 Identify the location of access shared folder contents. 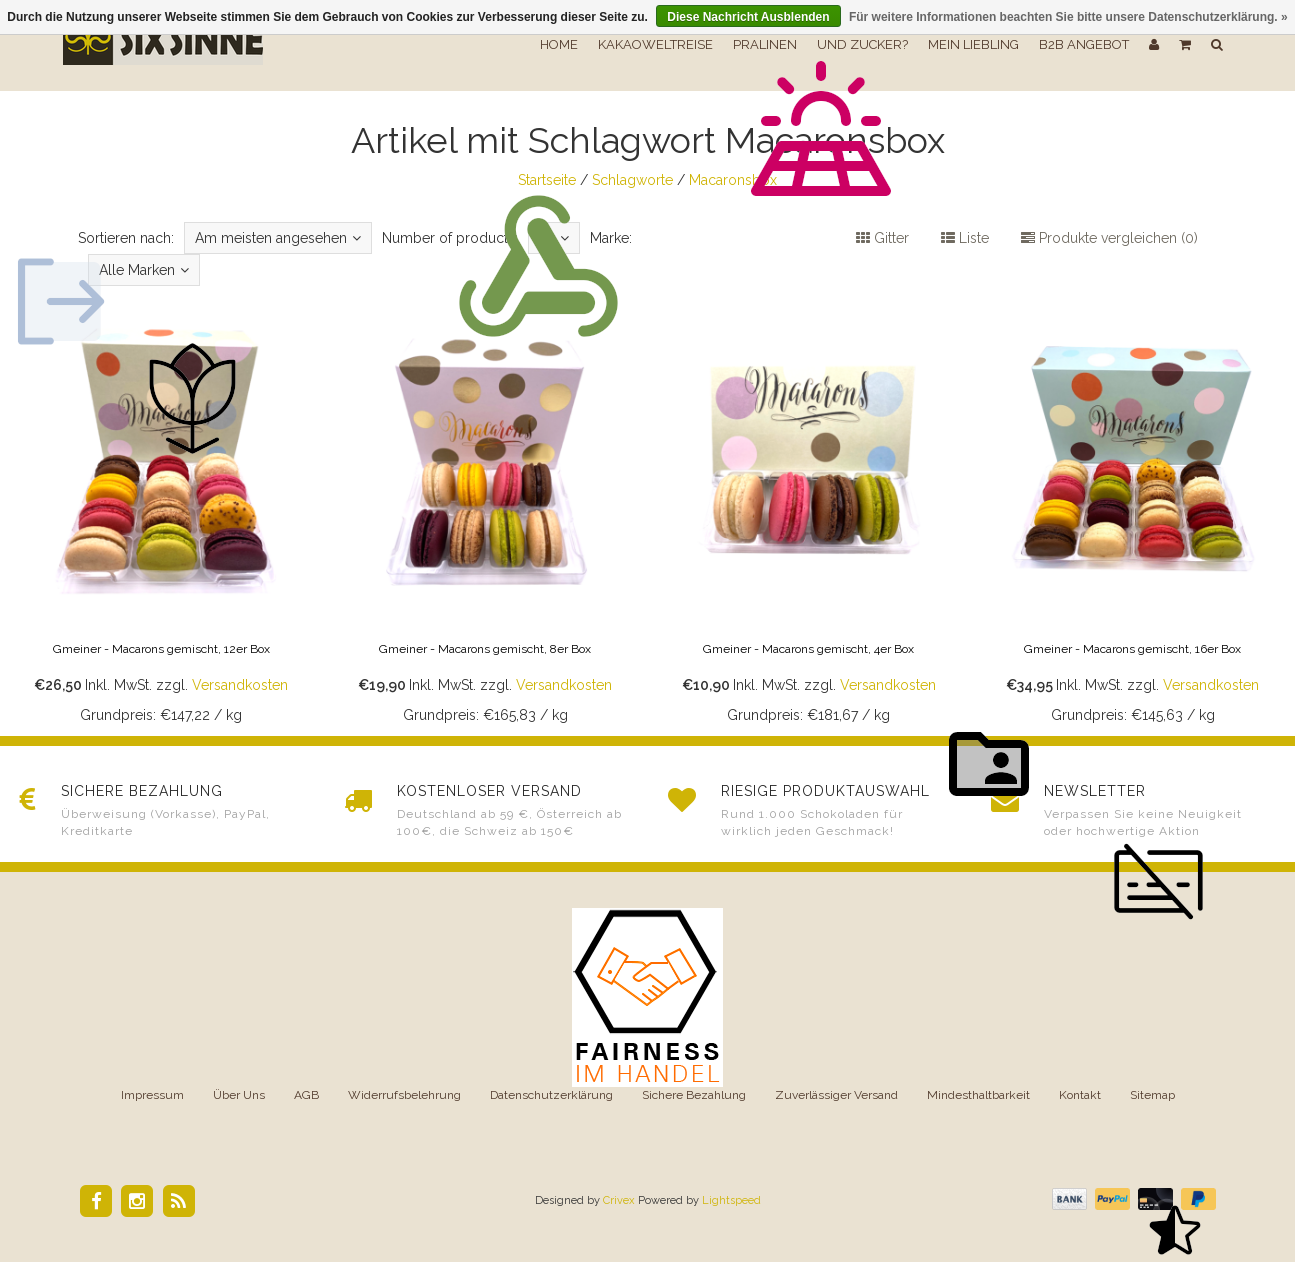
(989, 764).